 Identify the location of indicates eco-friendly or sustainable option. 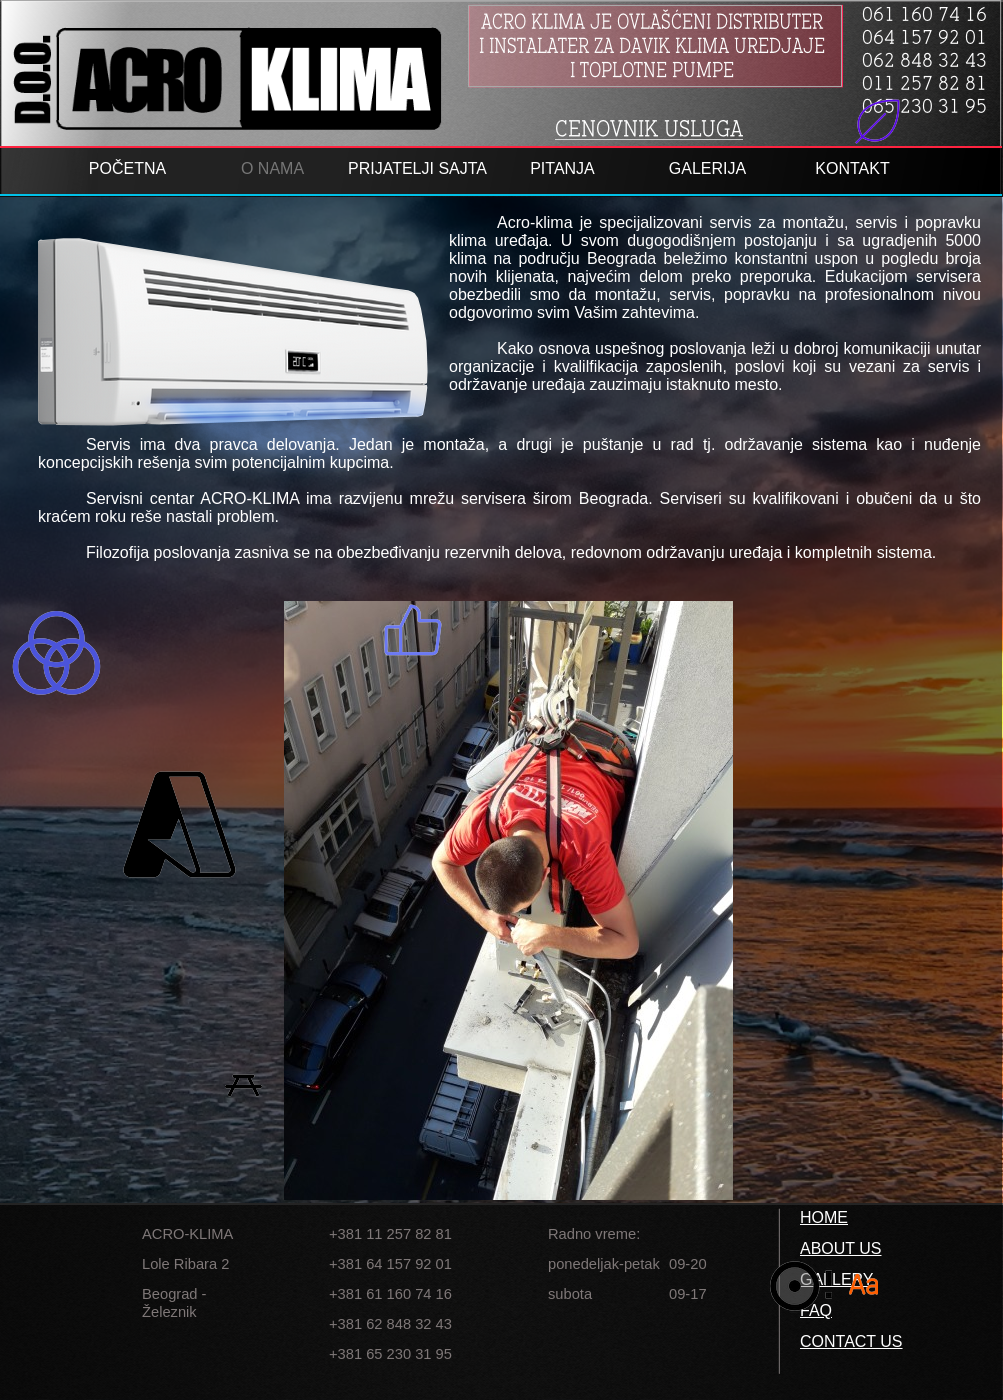
(877, 121).